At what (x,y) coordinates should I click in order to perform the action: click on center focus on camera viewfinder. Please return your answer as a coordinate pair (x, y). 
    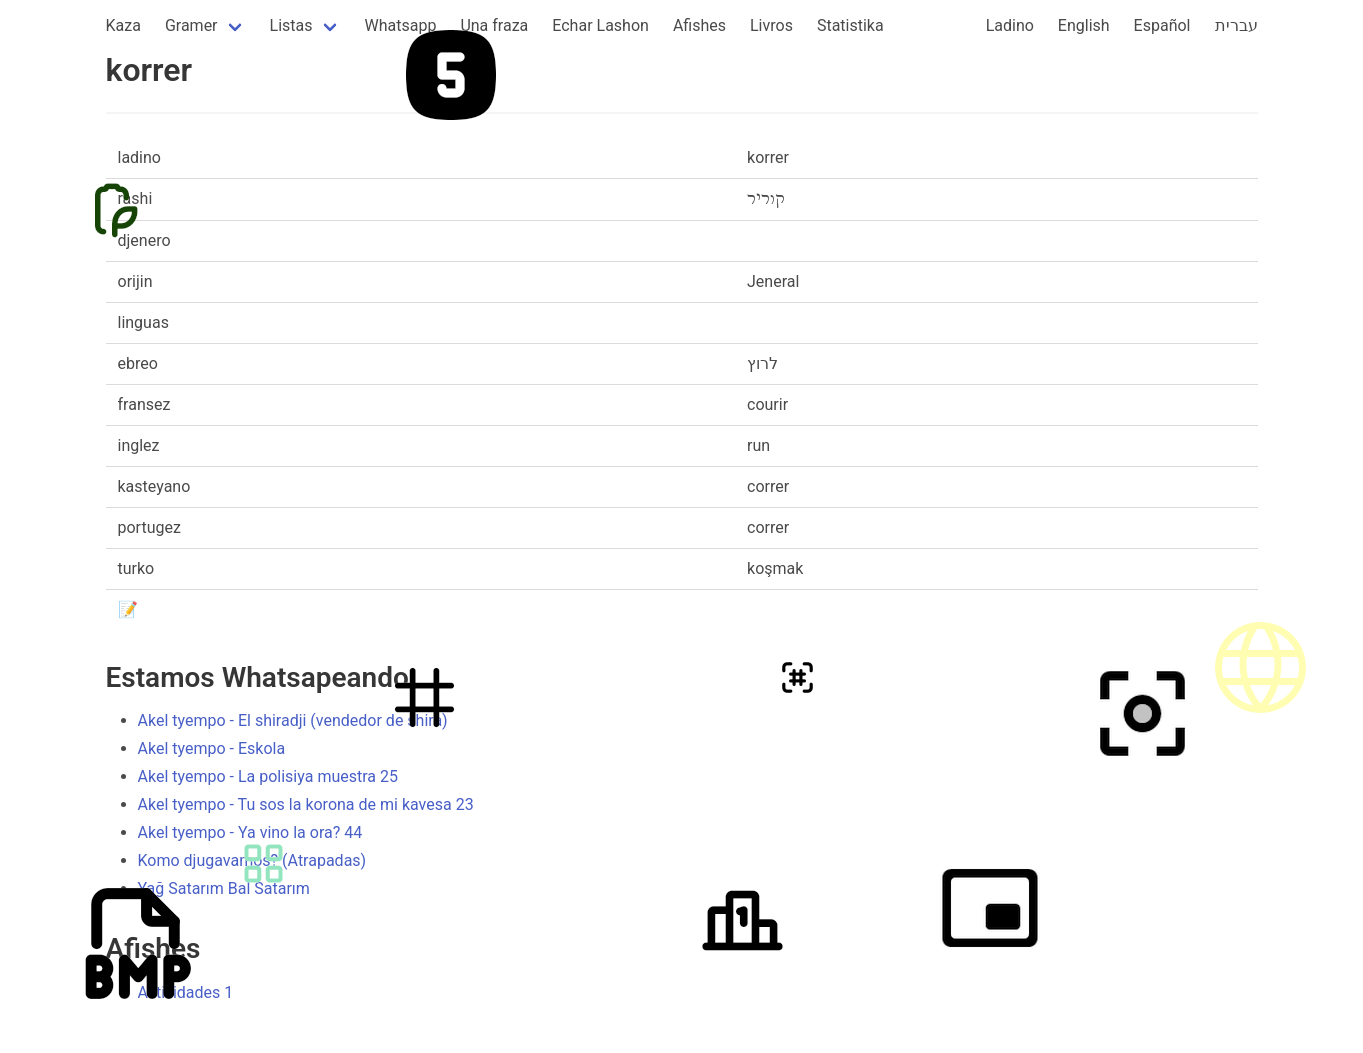
    Looking at the image, I should click on (1142, 713).